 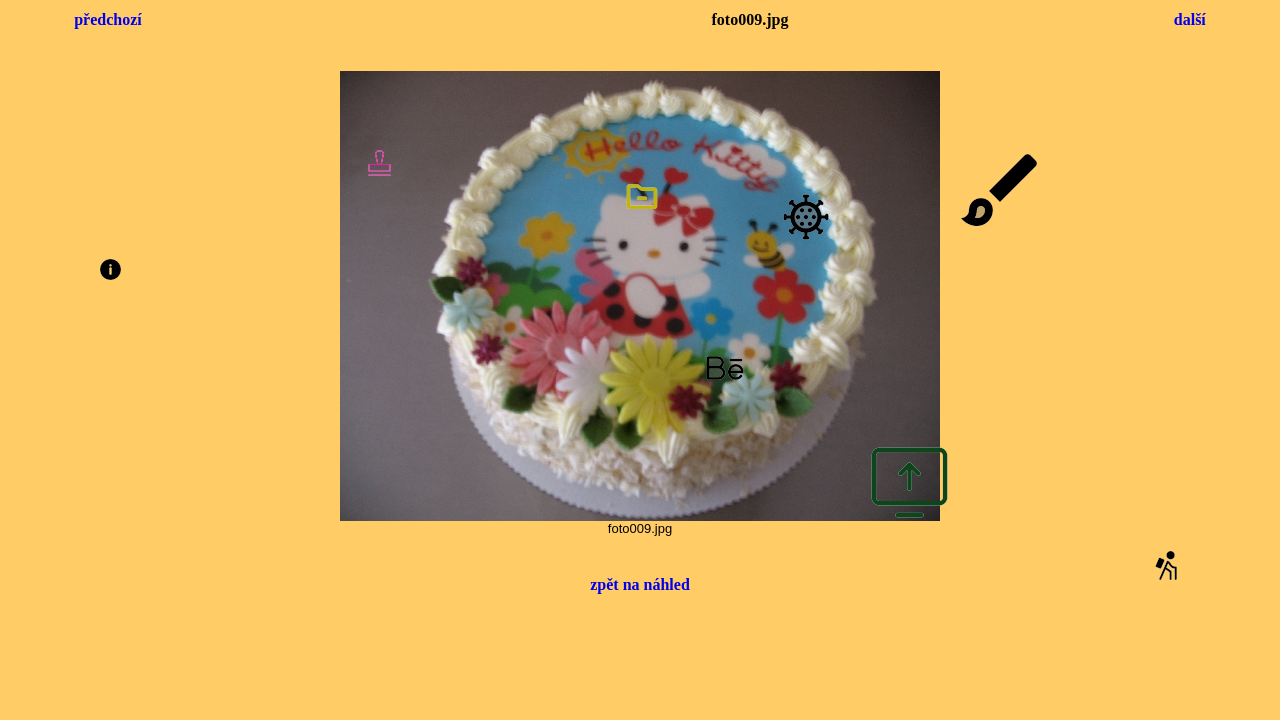 What do you see at coordinates (1001, 190) in the screenshot?
I see `access drawing or painting tools` at bounding box center [1001, 190].